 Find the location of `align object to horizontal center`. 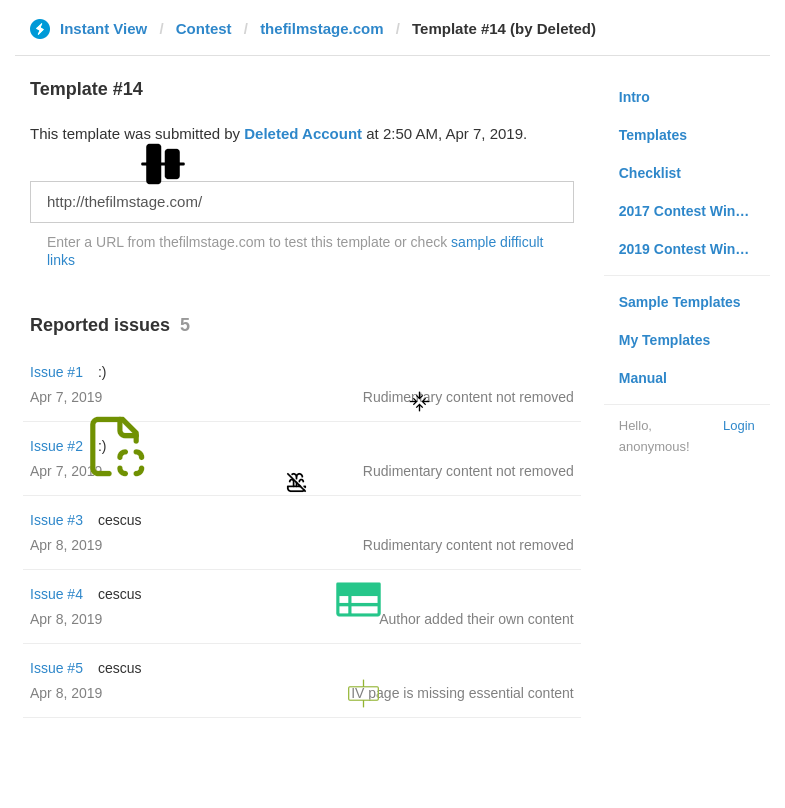

align object to horizontal center is located at coordinates (363, 693).